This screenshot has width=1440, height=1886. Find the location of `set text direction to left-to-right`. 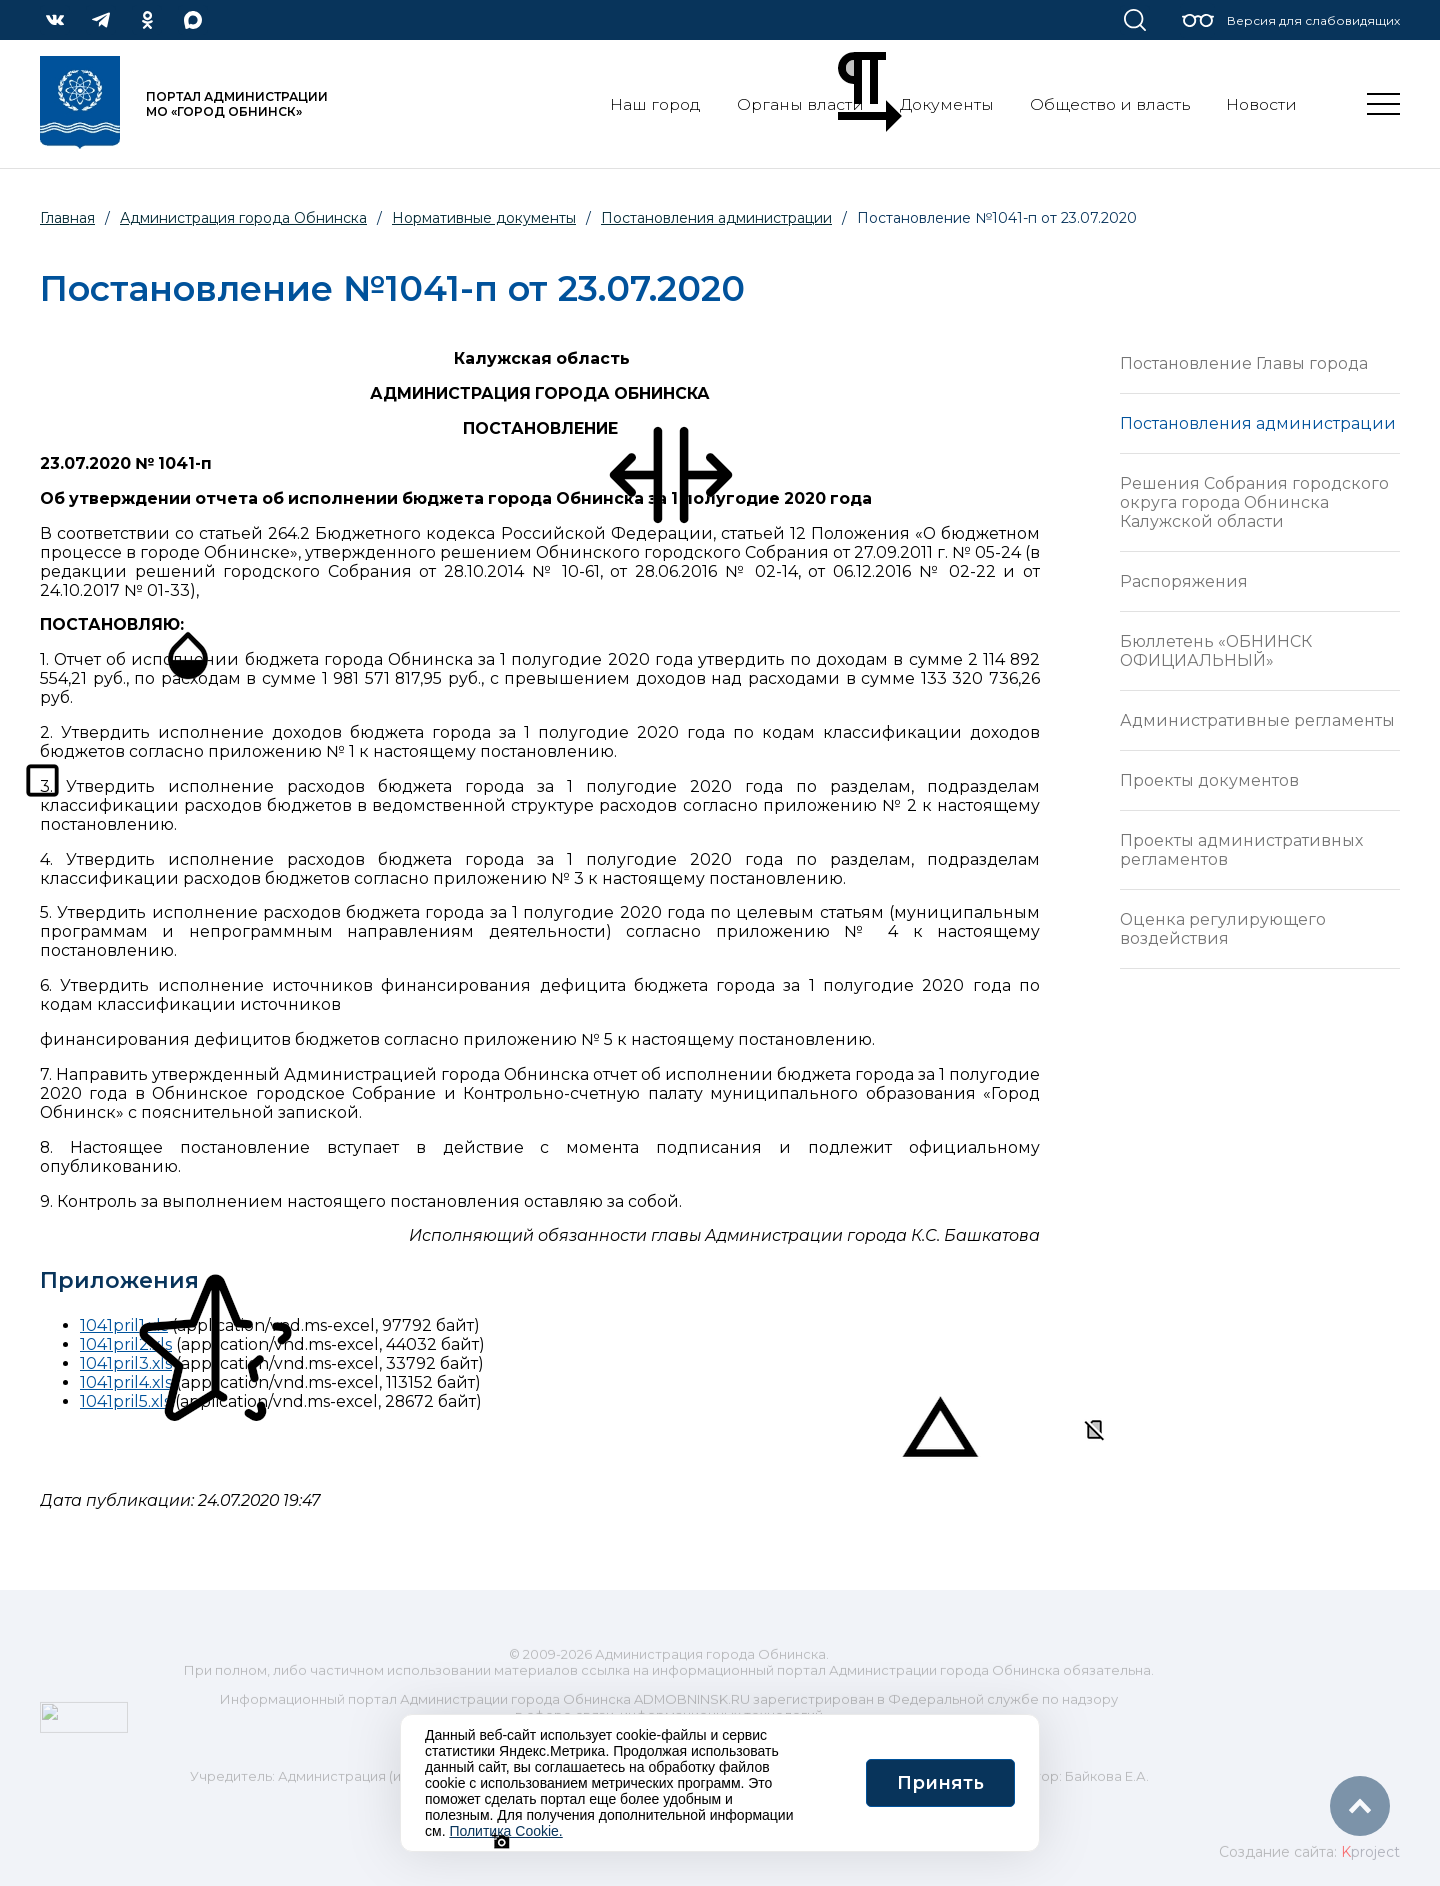

set text direction to left-to-right is located at coordinates (866, 92).